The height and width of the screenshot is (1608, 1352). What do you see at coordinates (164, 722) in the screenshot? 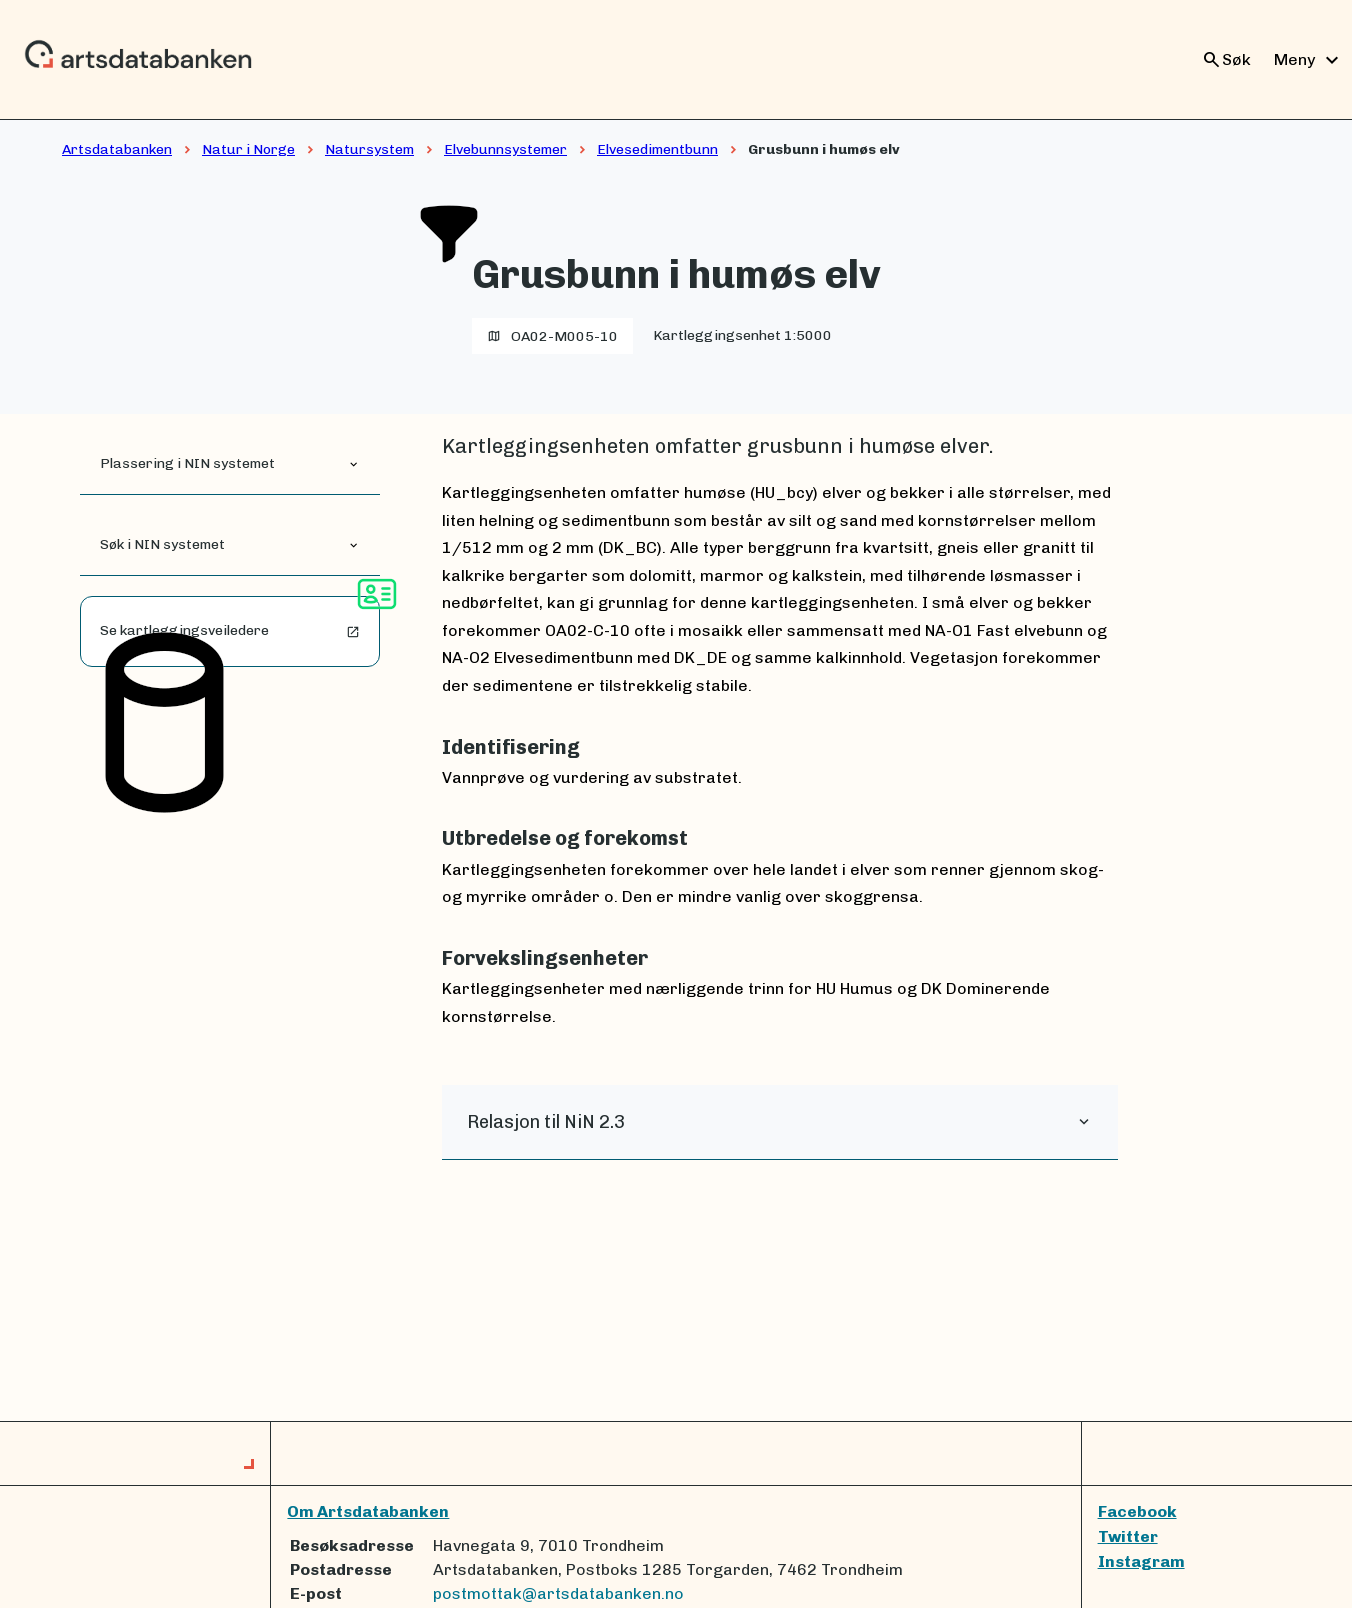
I see `access database or storage` at bounding box center [164, 722].